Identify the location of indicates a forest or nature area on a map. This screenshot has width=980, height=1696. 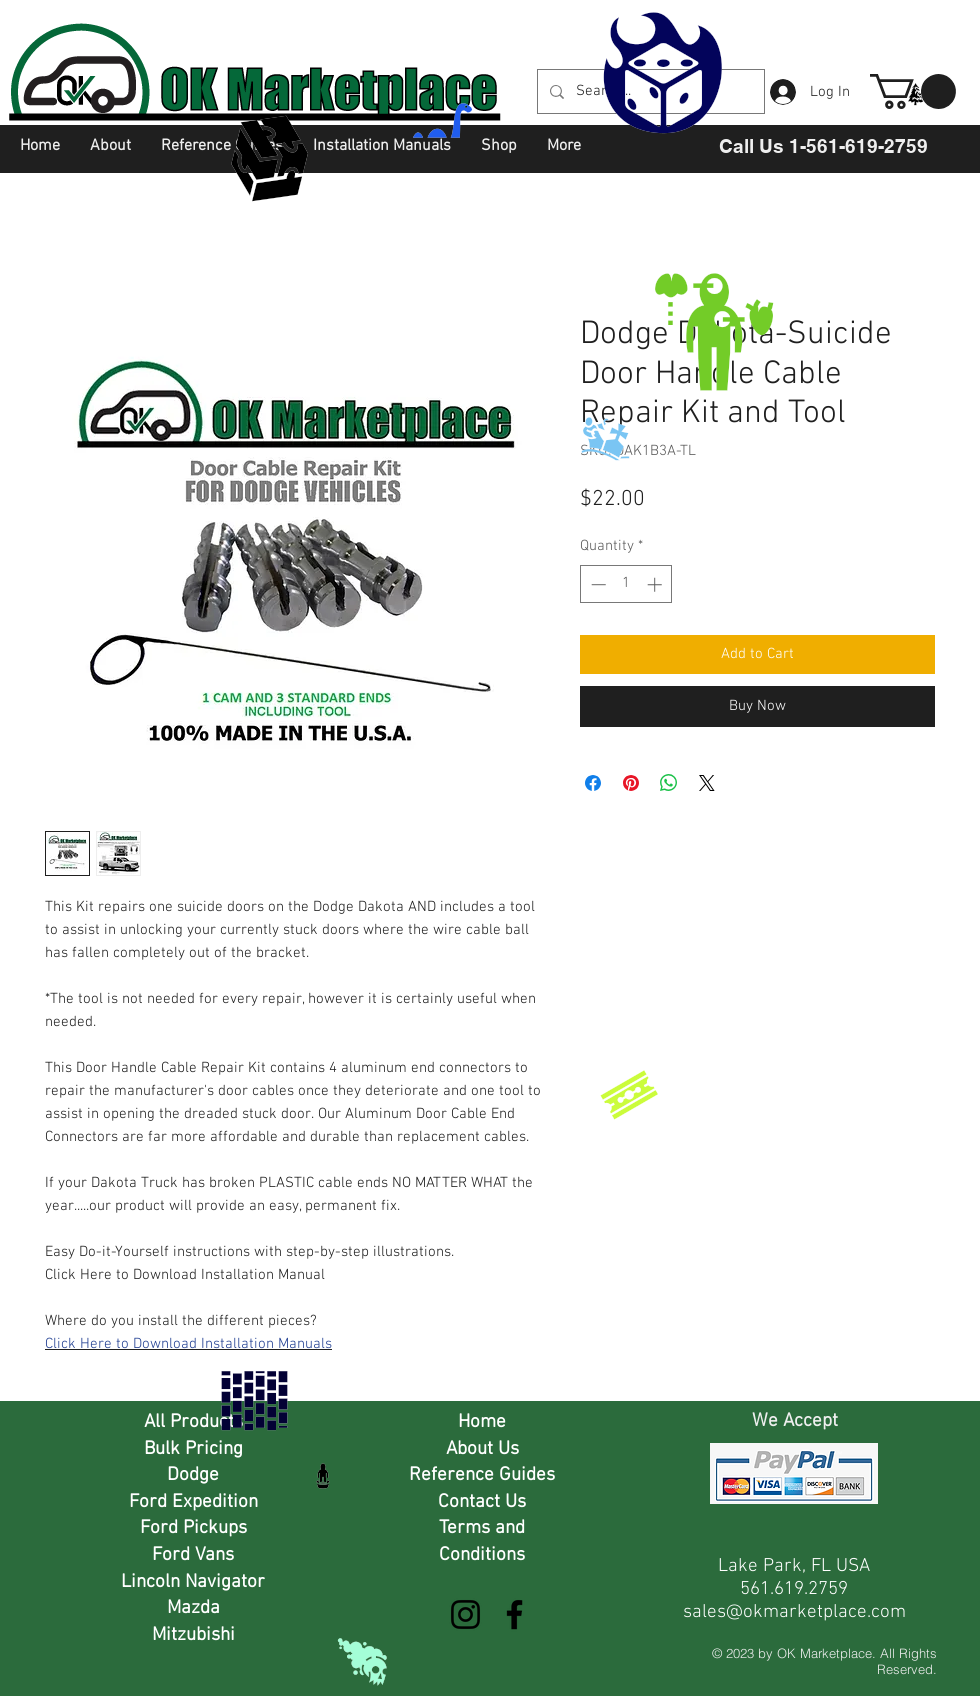
(916, 94).